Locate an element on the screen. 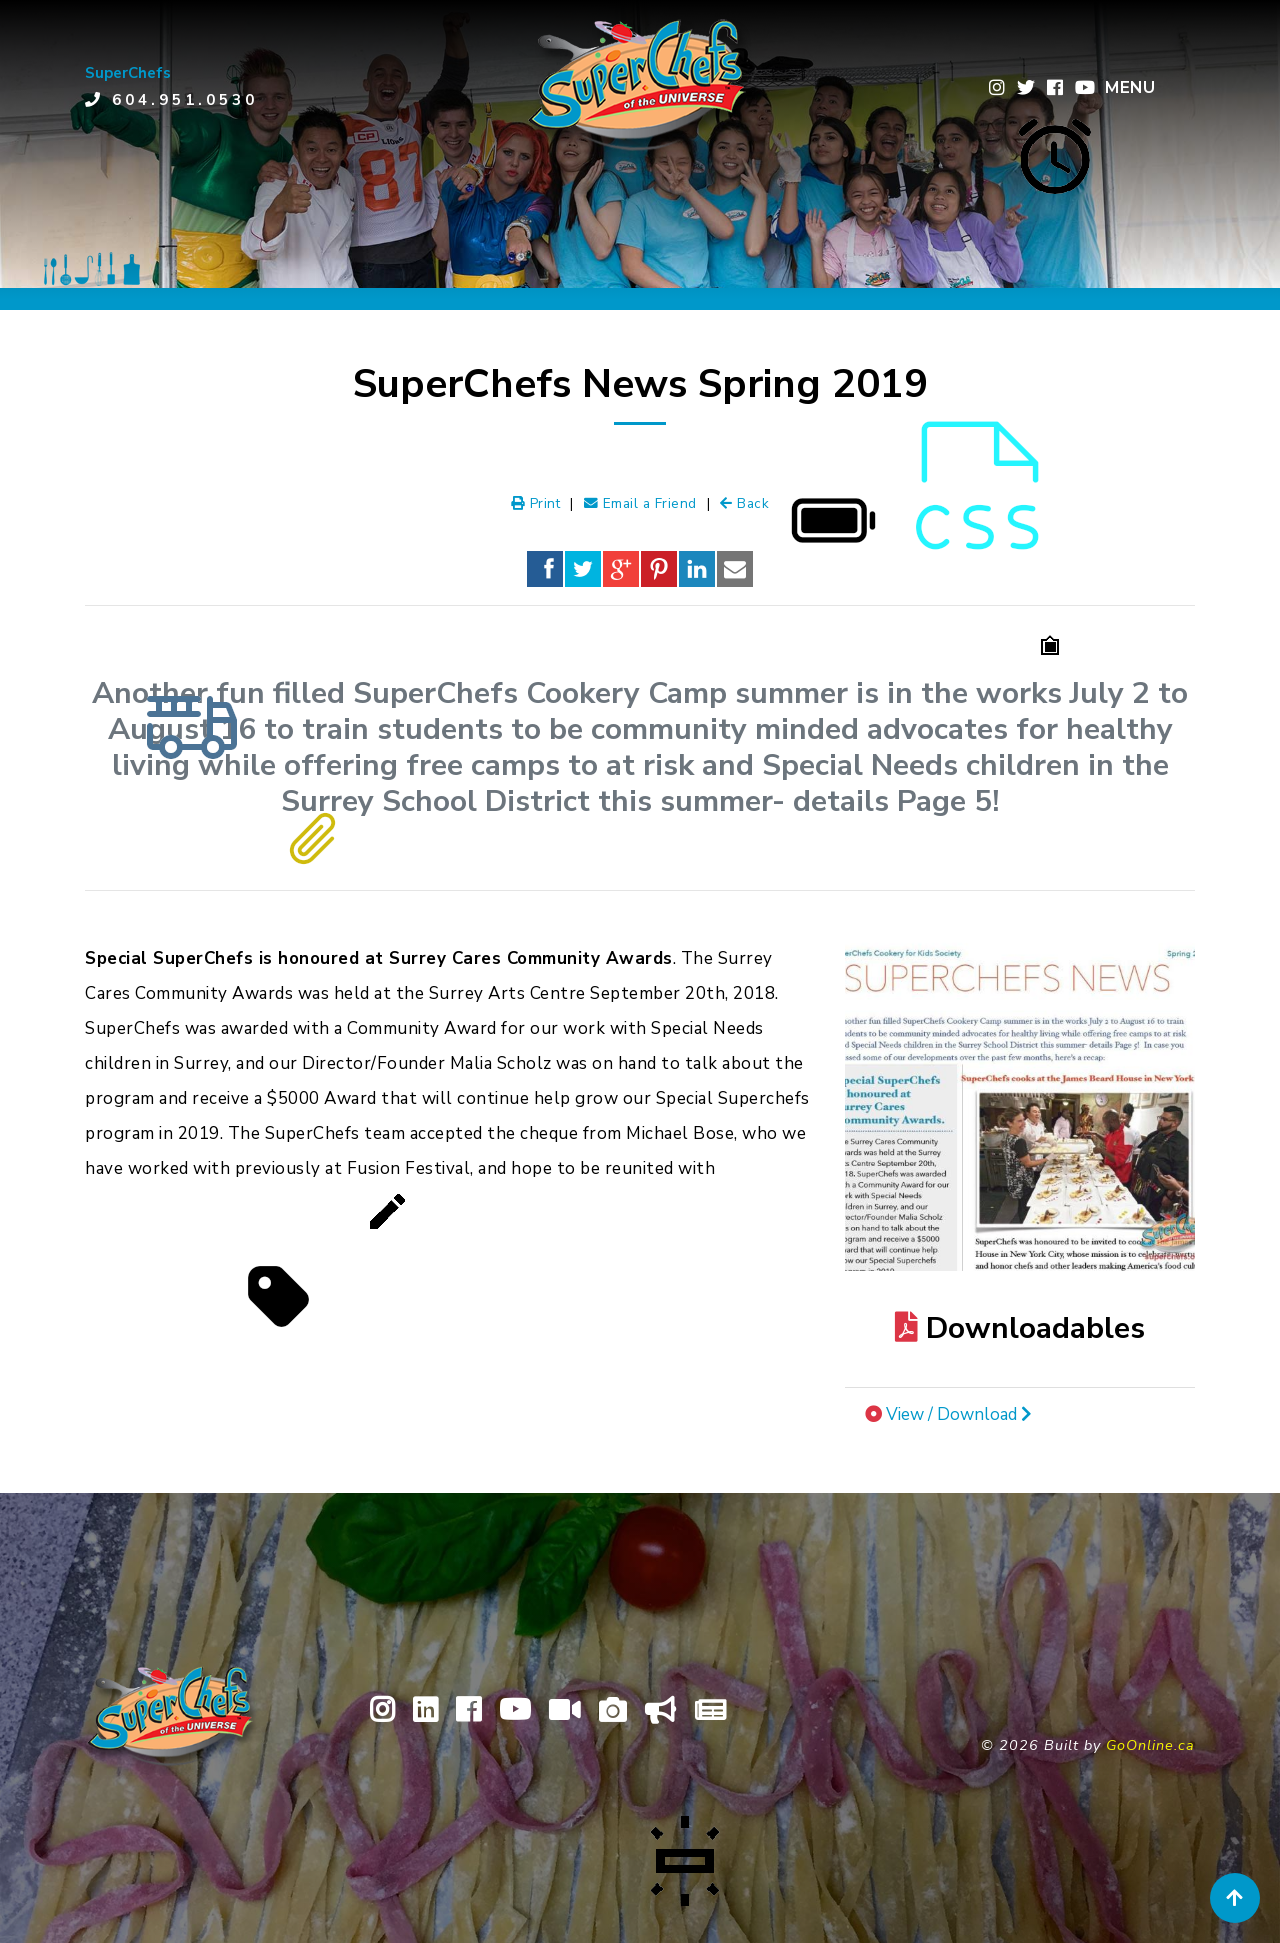  add or manage tags is located at coordinates (278, 1296).